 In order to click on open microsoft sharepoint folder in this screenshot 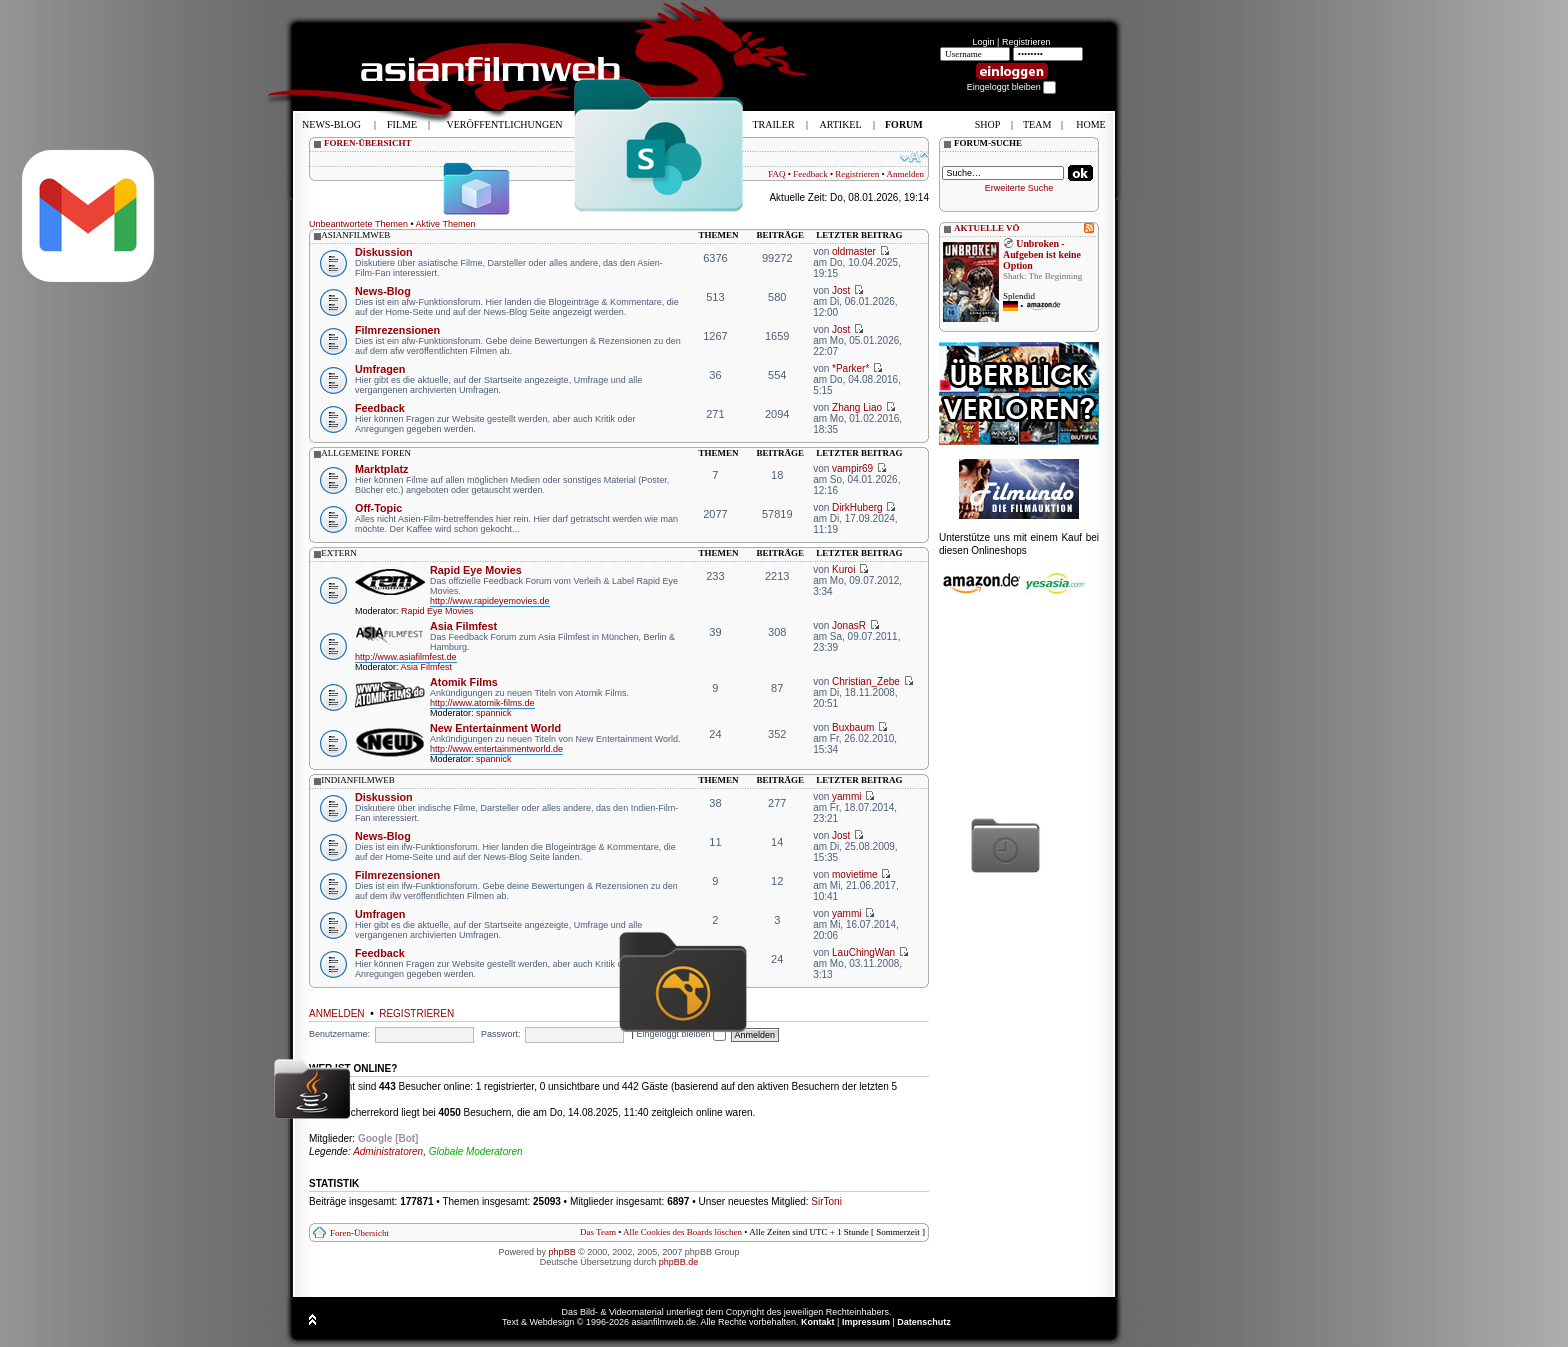, I will do `click(658, 150)`.